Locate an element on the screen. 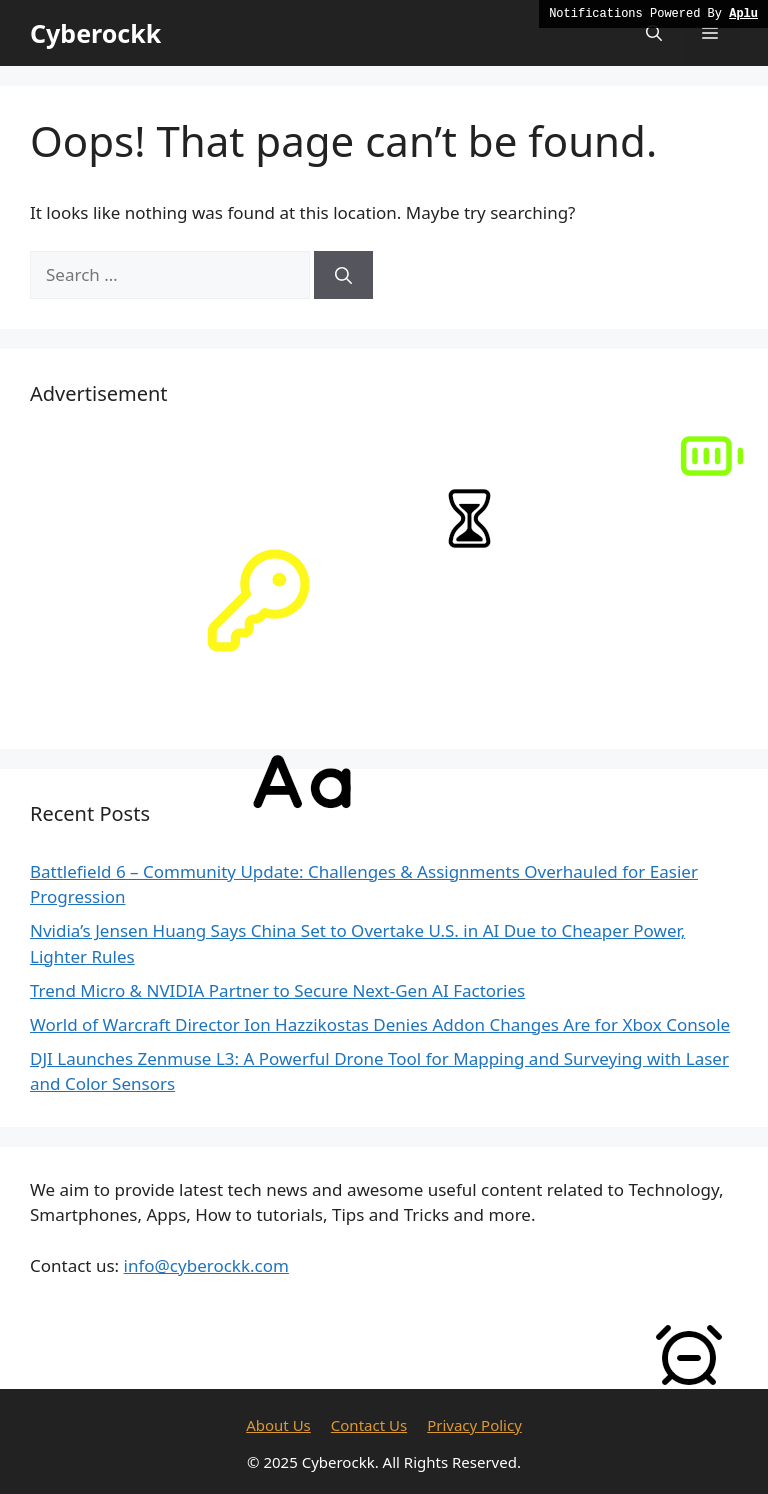 This screenshot has height=1494, width=768. indicates loading or processing in progress is located at coordinates (469, 518).